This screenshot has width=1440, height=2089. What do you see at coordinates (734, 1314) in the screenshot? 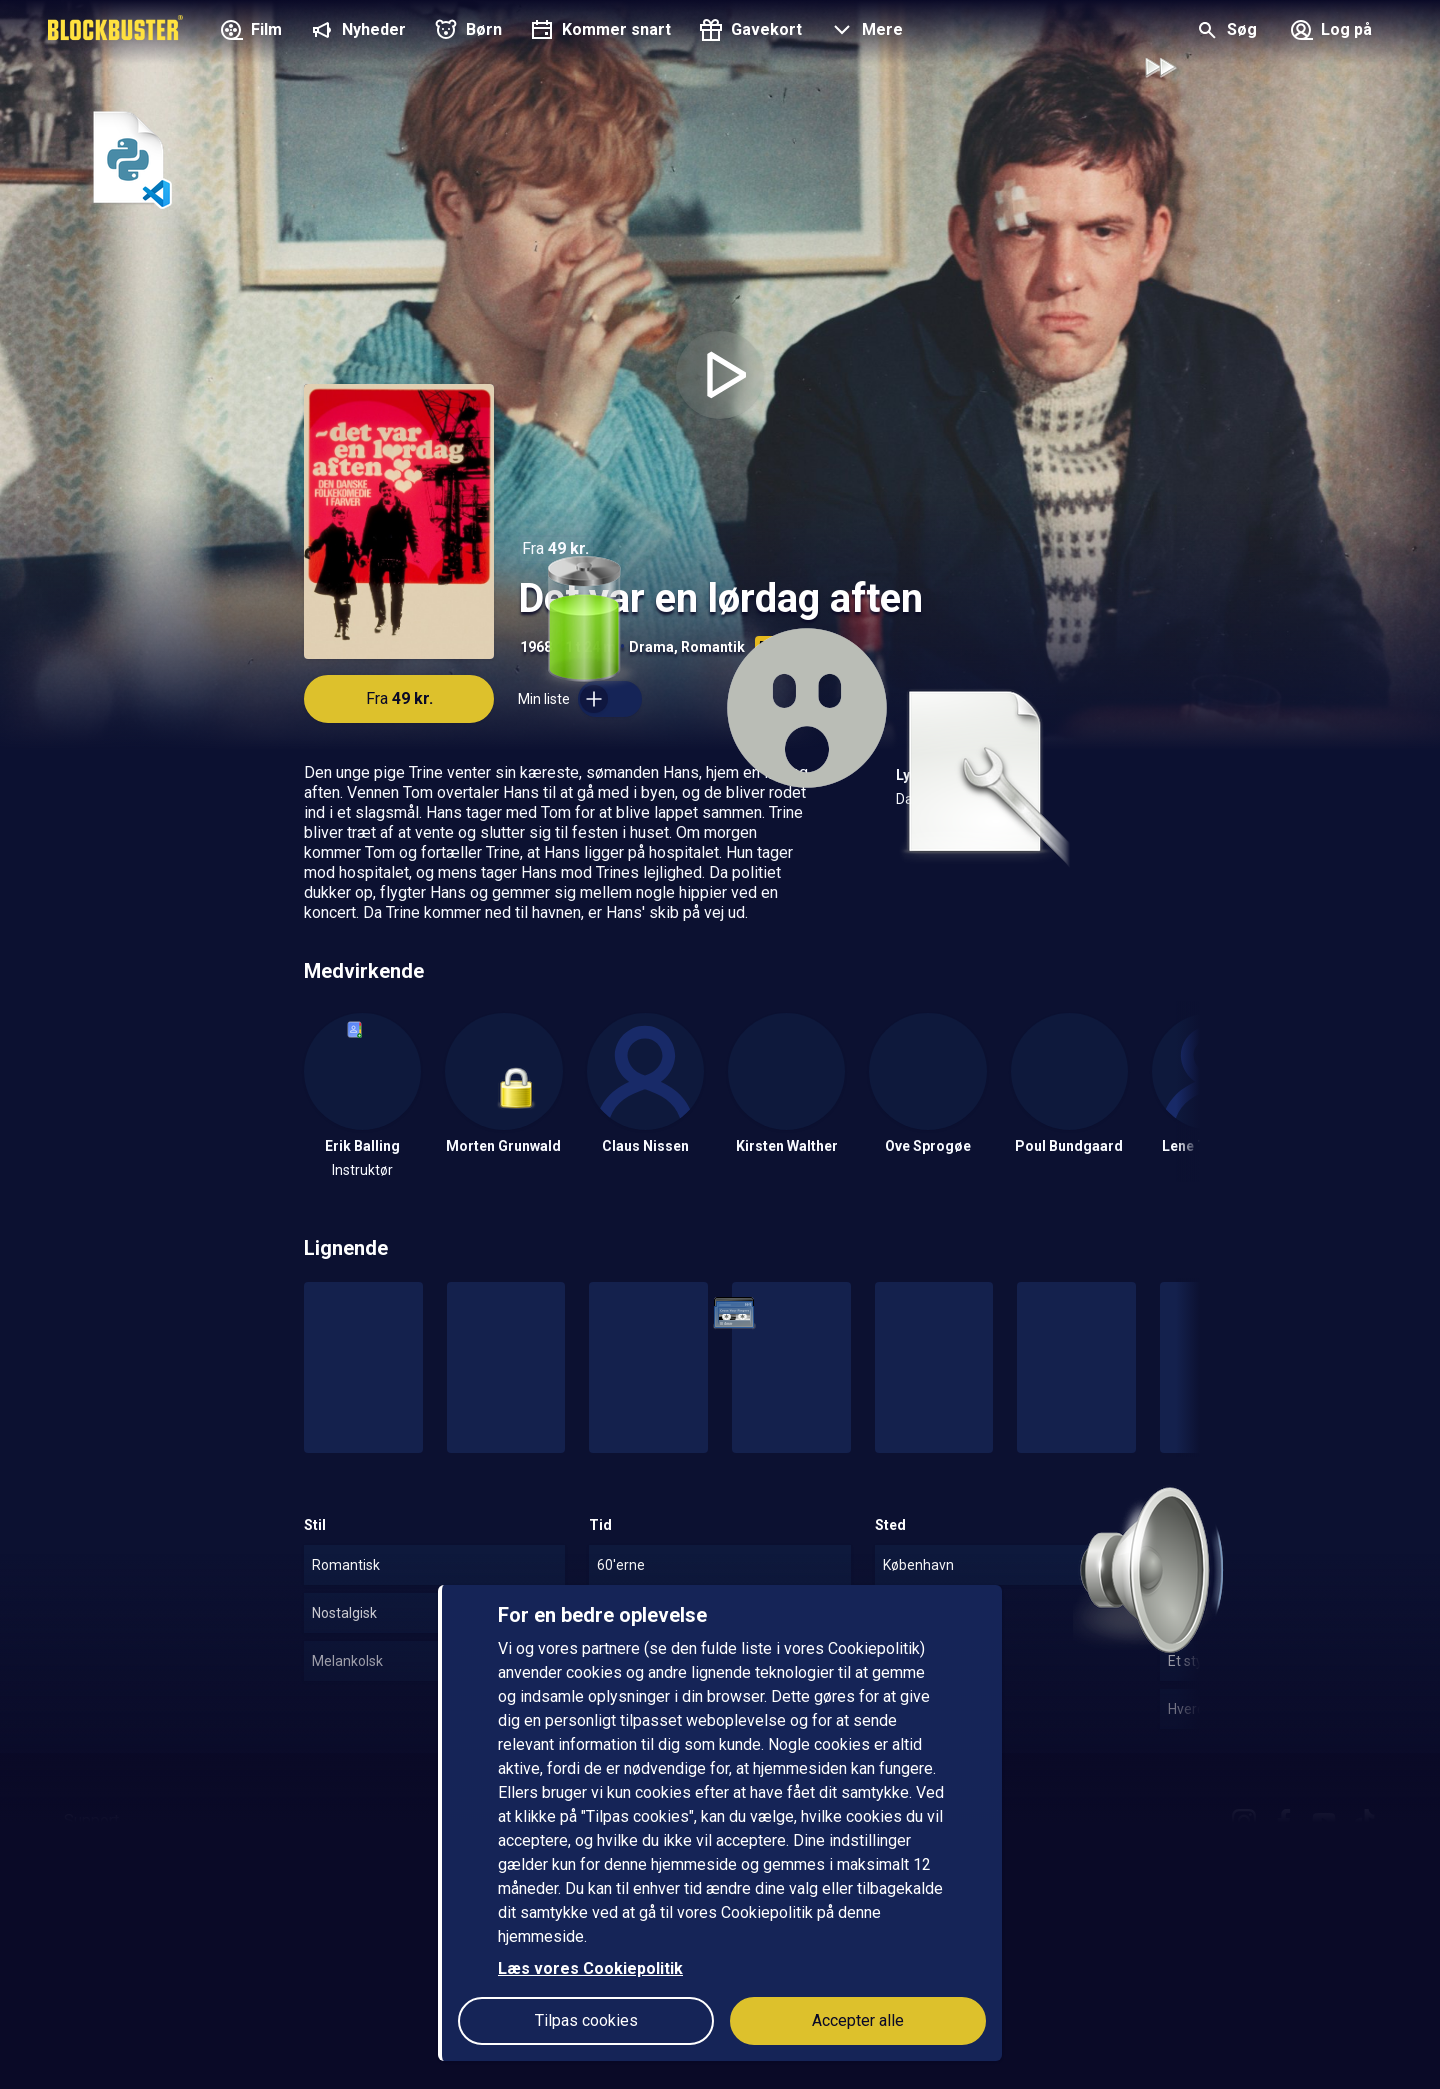
I see `indicates tape or cassette media storage` at bounding box center [734, 1314].